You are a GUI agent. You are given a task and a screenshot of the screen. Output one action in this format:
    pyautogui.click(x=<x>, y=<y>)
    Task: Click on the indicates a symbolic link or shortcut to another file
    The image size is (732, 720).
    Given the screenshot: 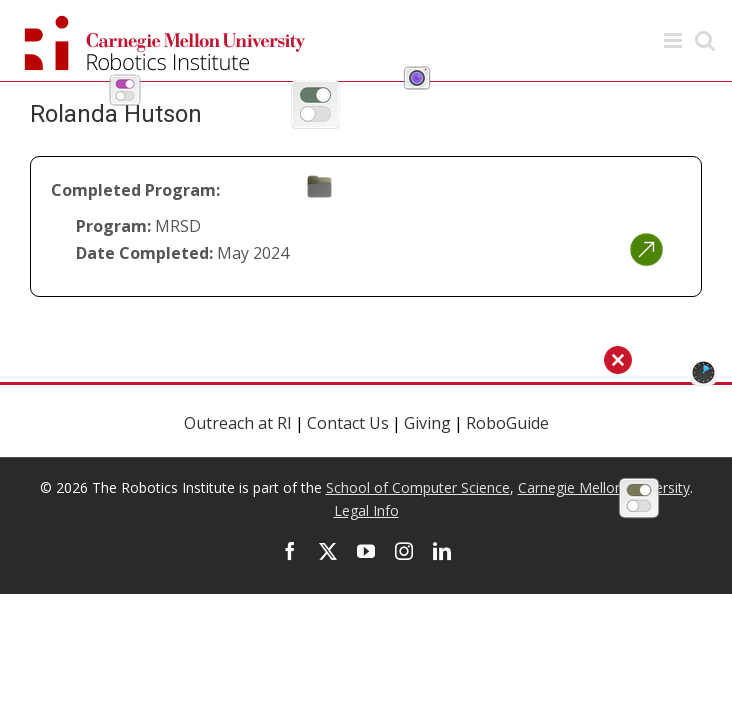 What is the action you would take?
    pyautogui.click(x=646, y=249)
    